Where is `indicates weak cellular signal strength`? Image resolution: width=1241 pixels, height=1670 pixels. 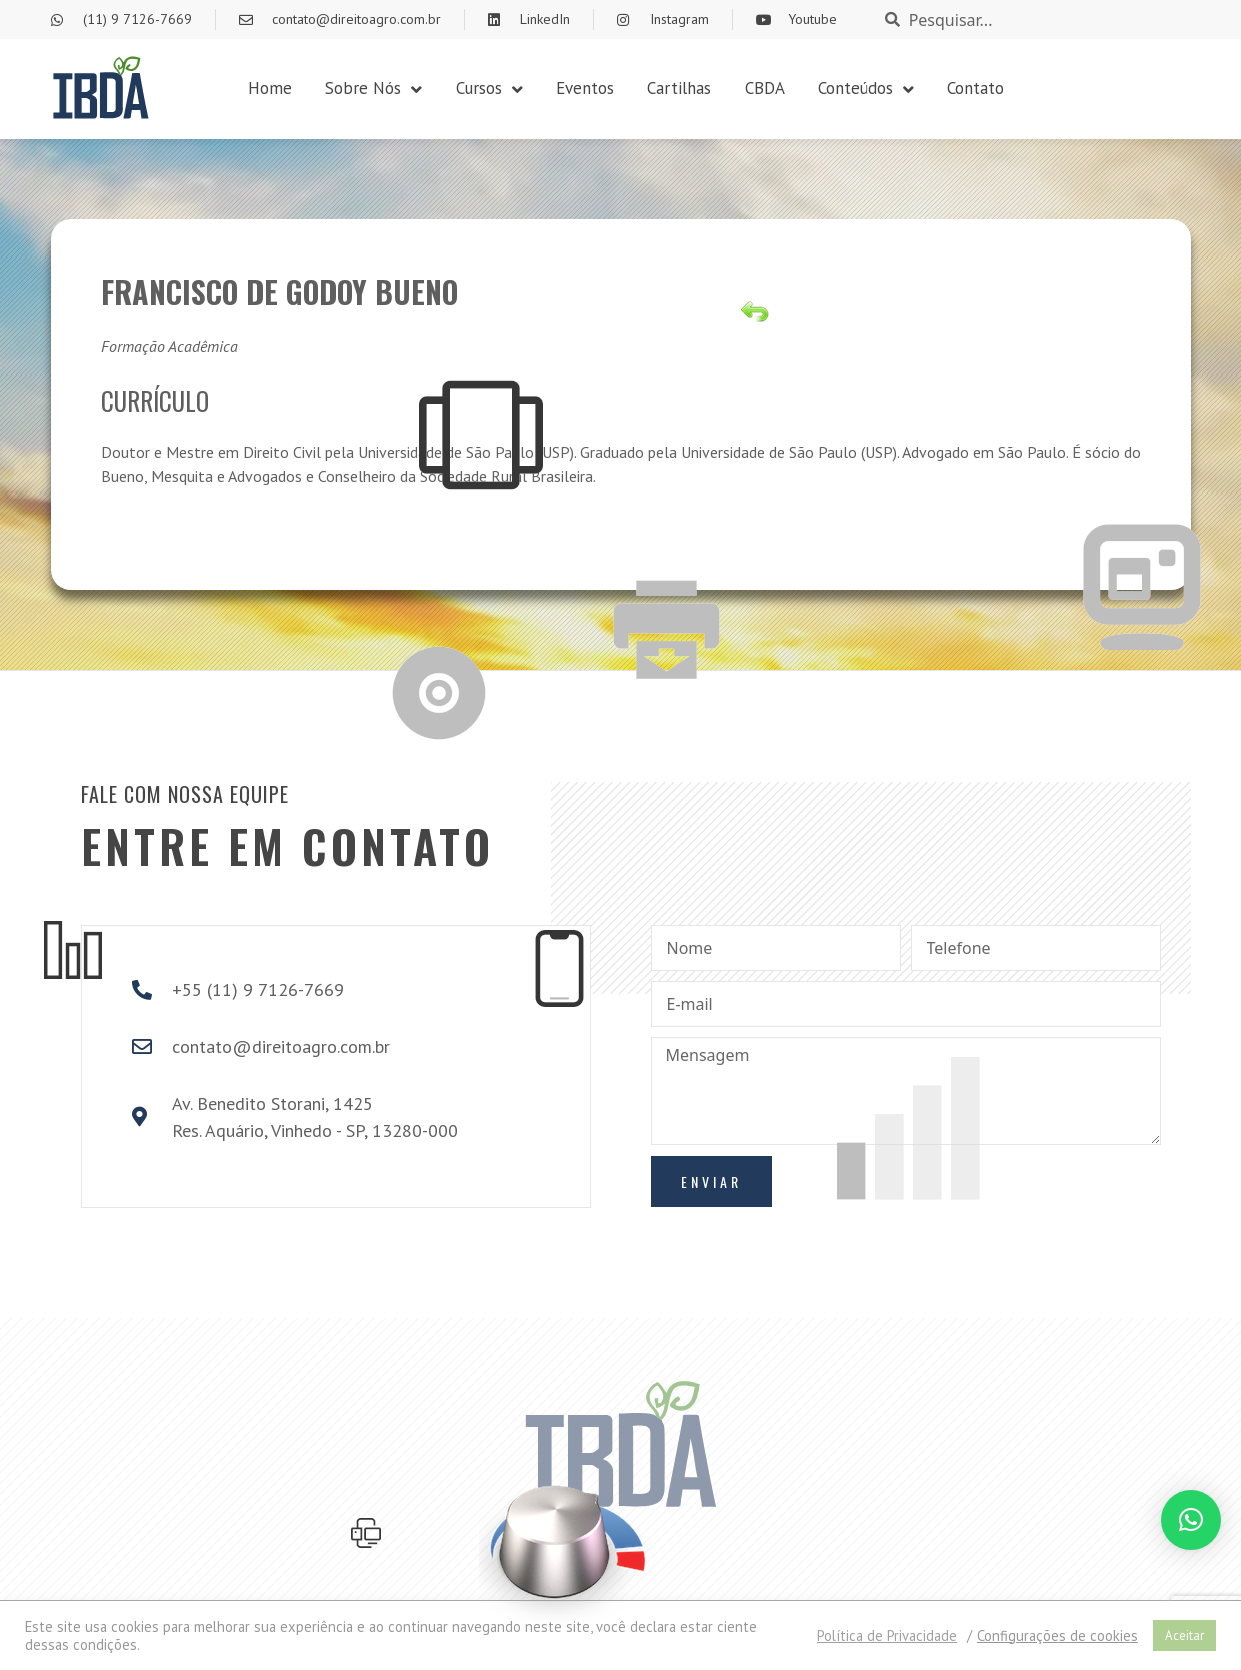 indicates weak cellular signal strength is located at coordinates (913, 1133).